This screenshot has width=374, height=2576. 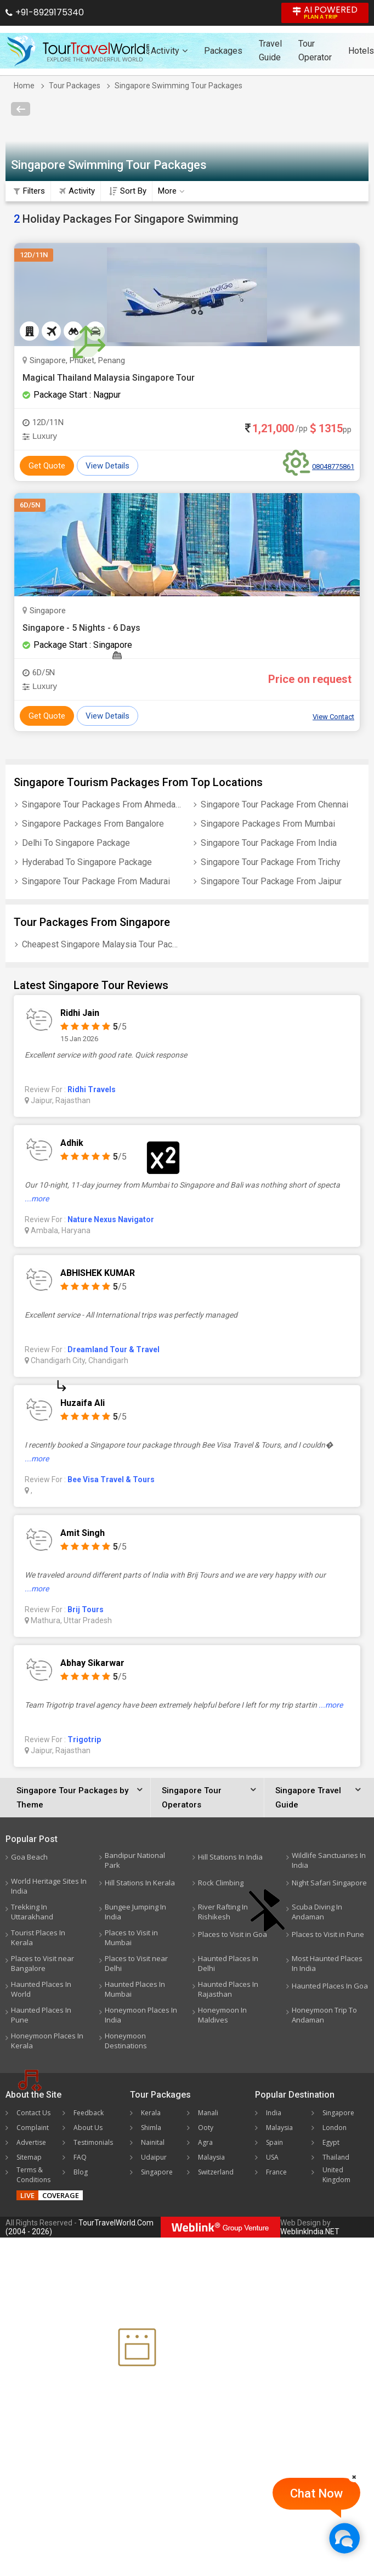 I want to click on bluetooth is disabled or unavailable, so click(x=265, y=1910).